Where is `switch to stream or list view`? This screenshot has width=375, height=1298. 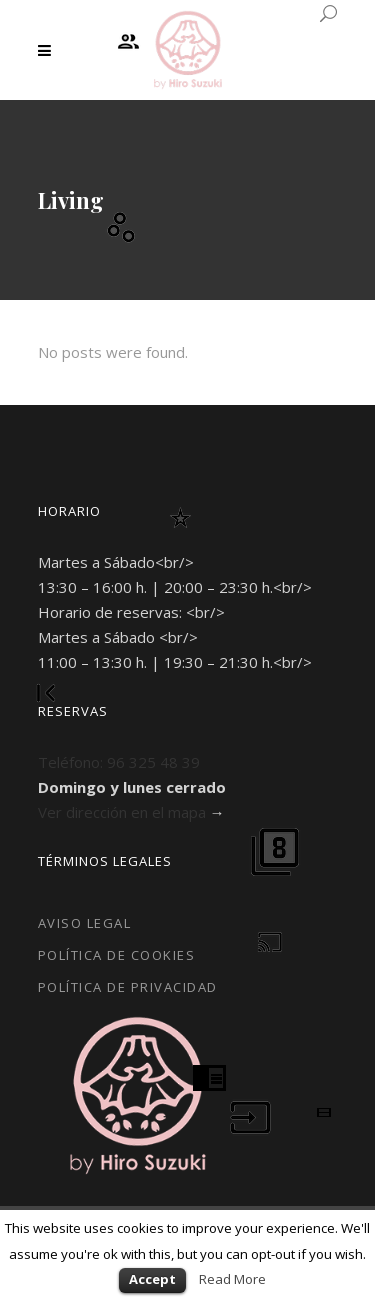
switch to stream or list view is located at coordinates (323, 1112).